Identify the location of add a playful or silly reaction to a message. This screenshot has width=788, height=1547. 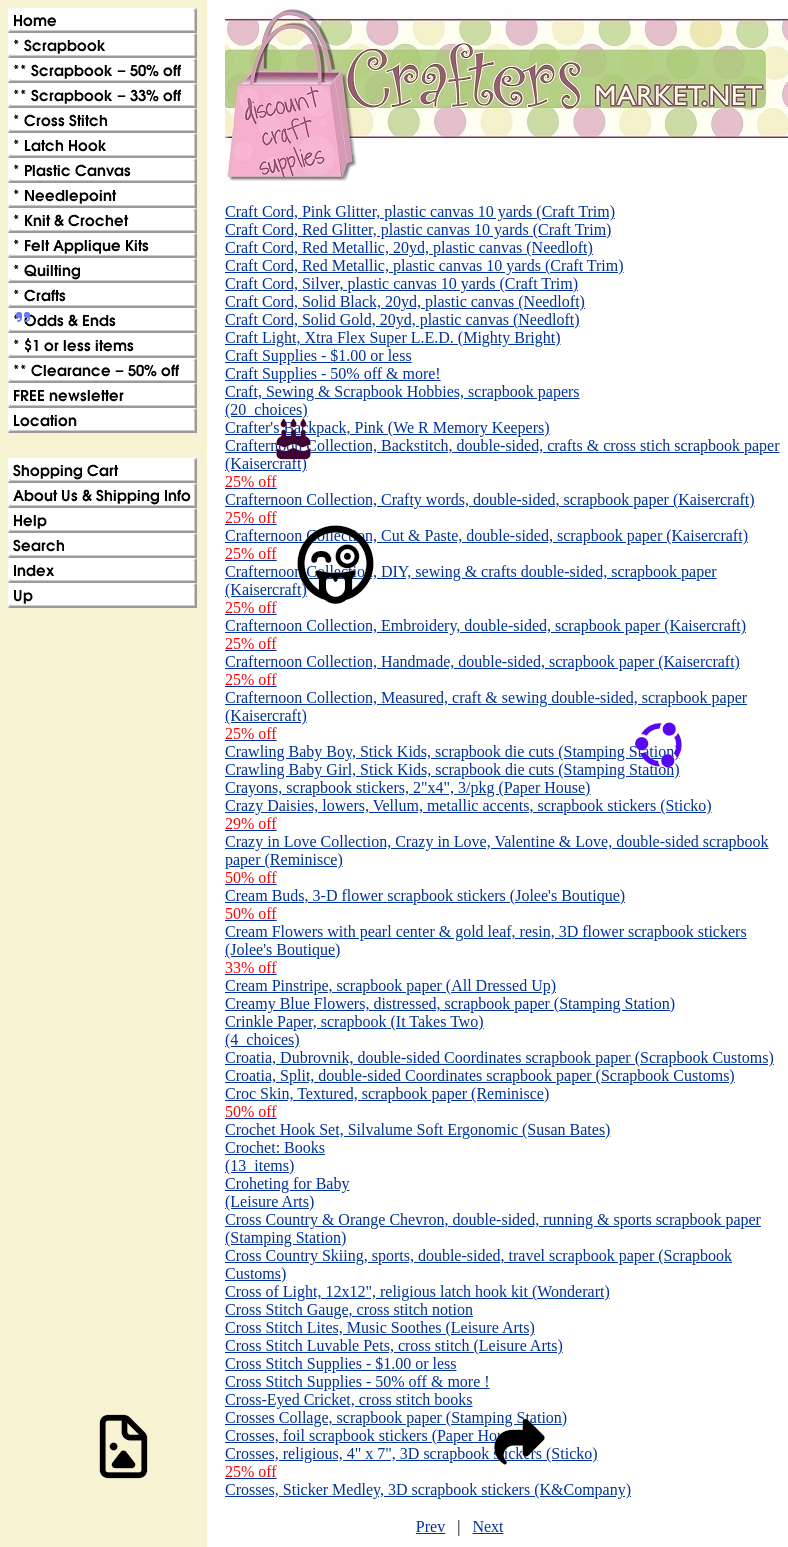
(335, 563).